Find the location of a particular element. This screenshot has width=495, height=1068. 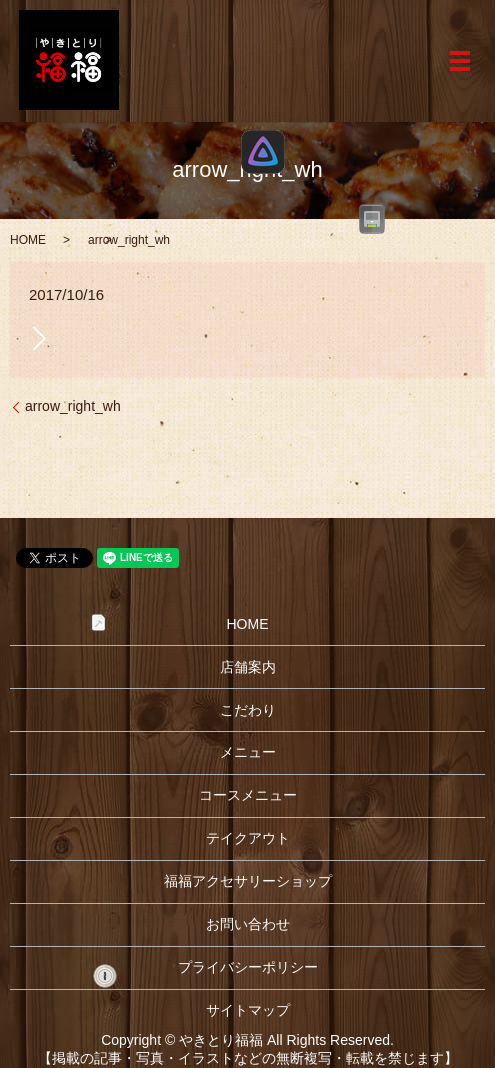

open jellyfin media server app is located at coordinates (263, 152).